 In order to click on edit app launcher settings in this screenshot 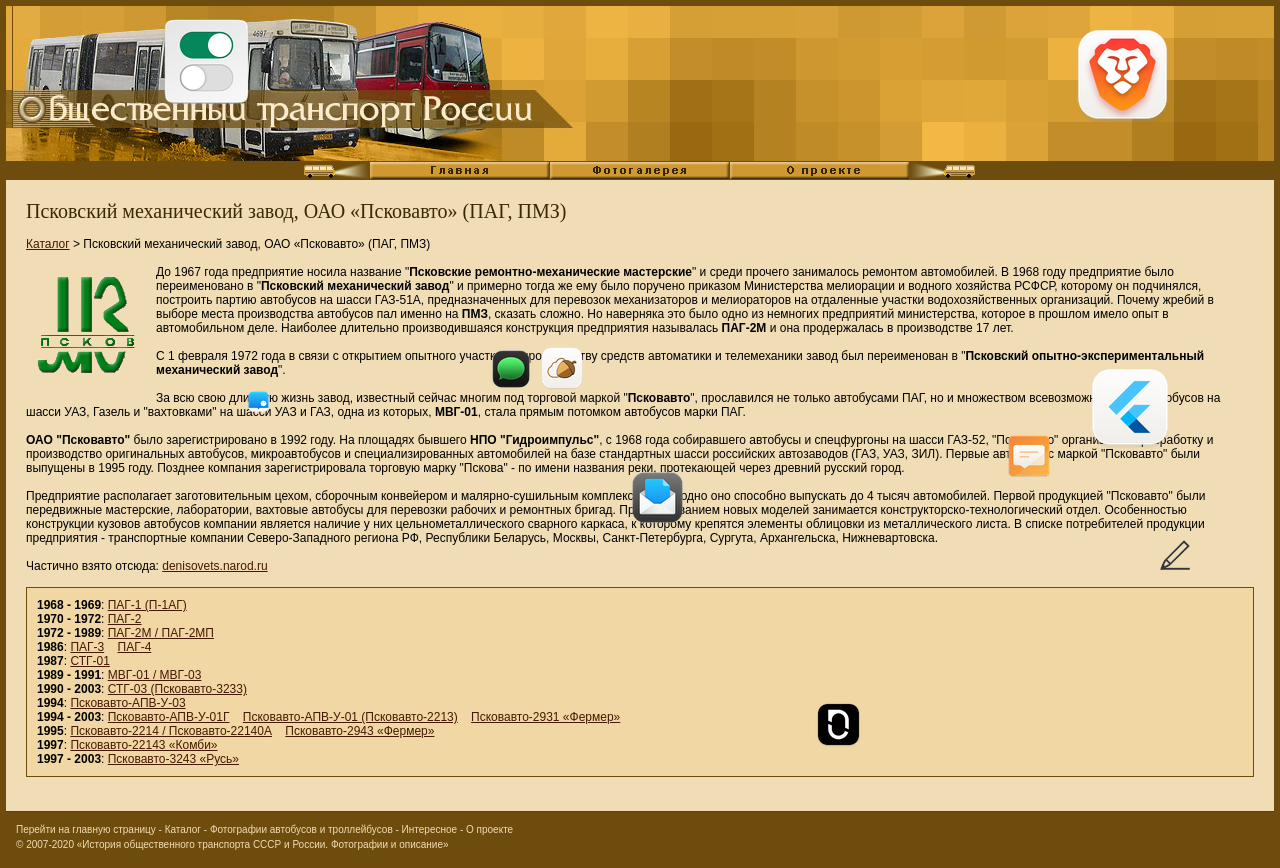, I will do `click(1175, 555)`.